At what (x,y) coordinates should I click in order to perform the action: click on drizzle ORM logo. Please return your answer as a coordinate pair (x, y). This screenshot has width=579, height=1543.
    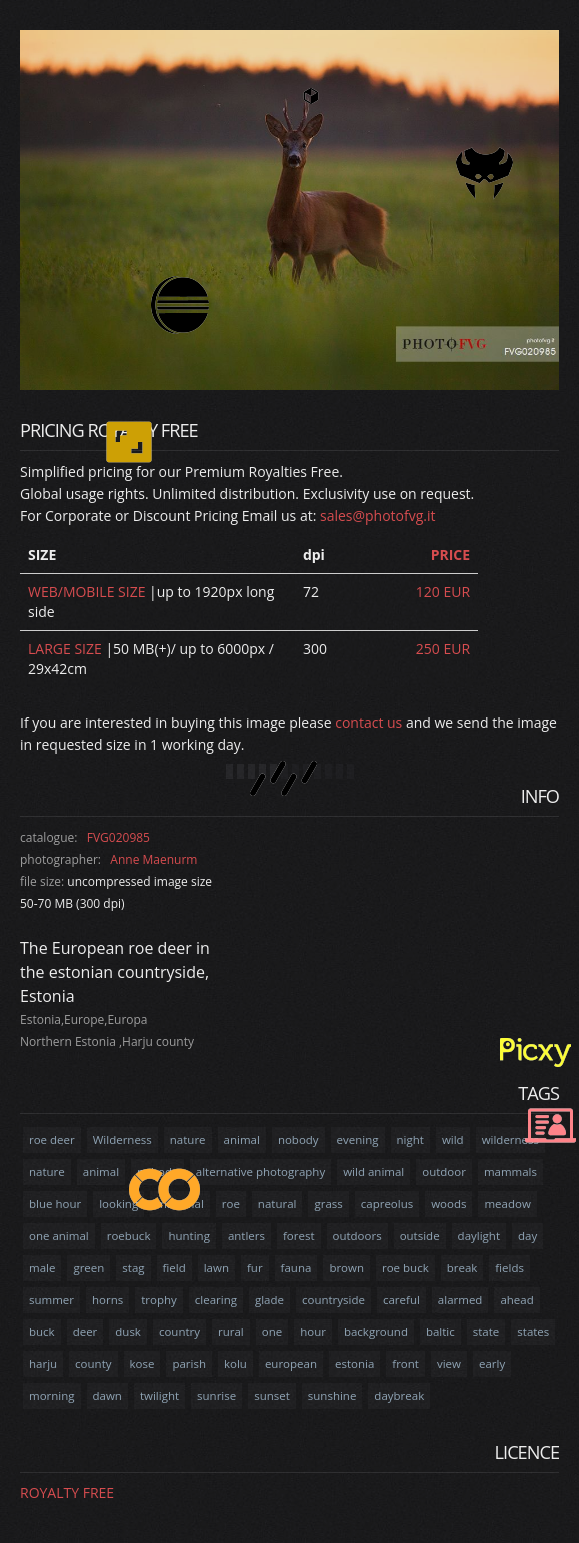
    Looking at the image, I should click on (283, 778).